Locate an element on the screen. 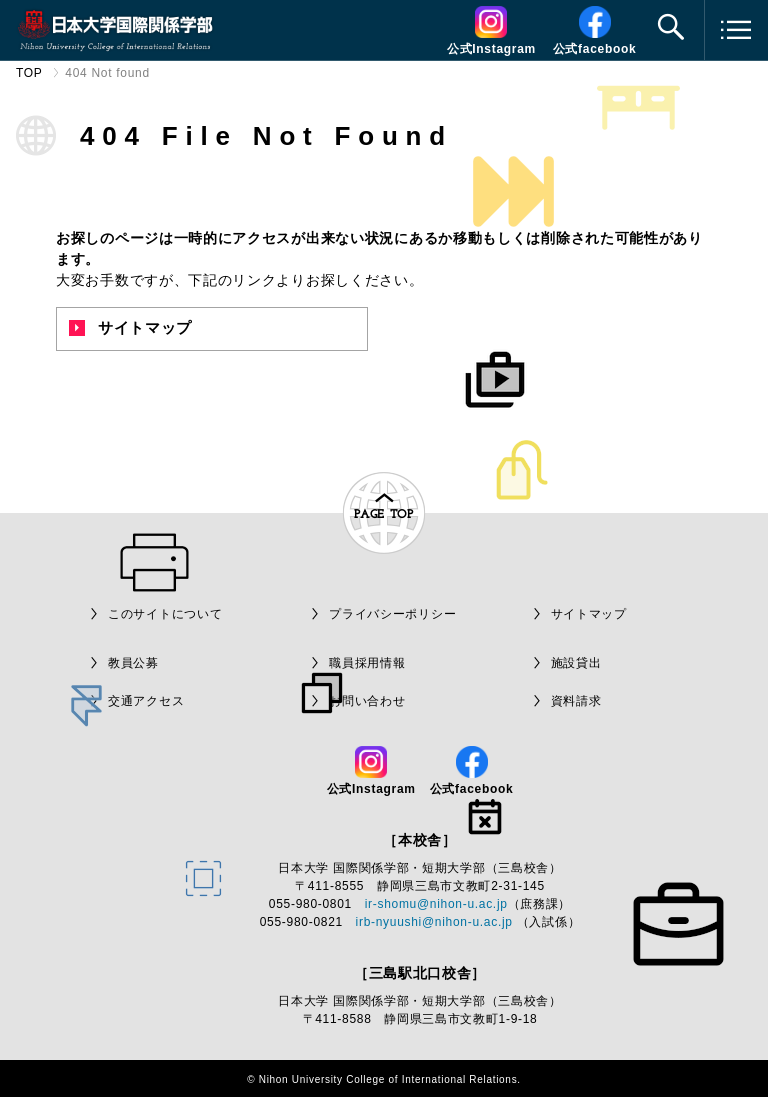 Image resolution: width=768 pixels, height=1097 pixels. print the current document is located at coordinates (154, 562).